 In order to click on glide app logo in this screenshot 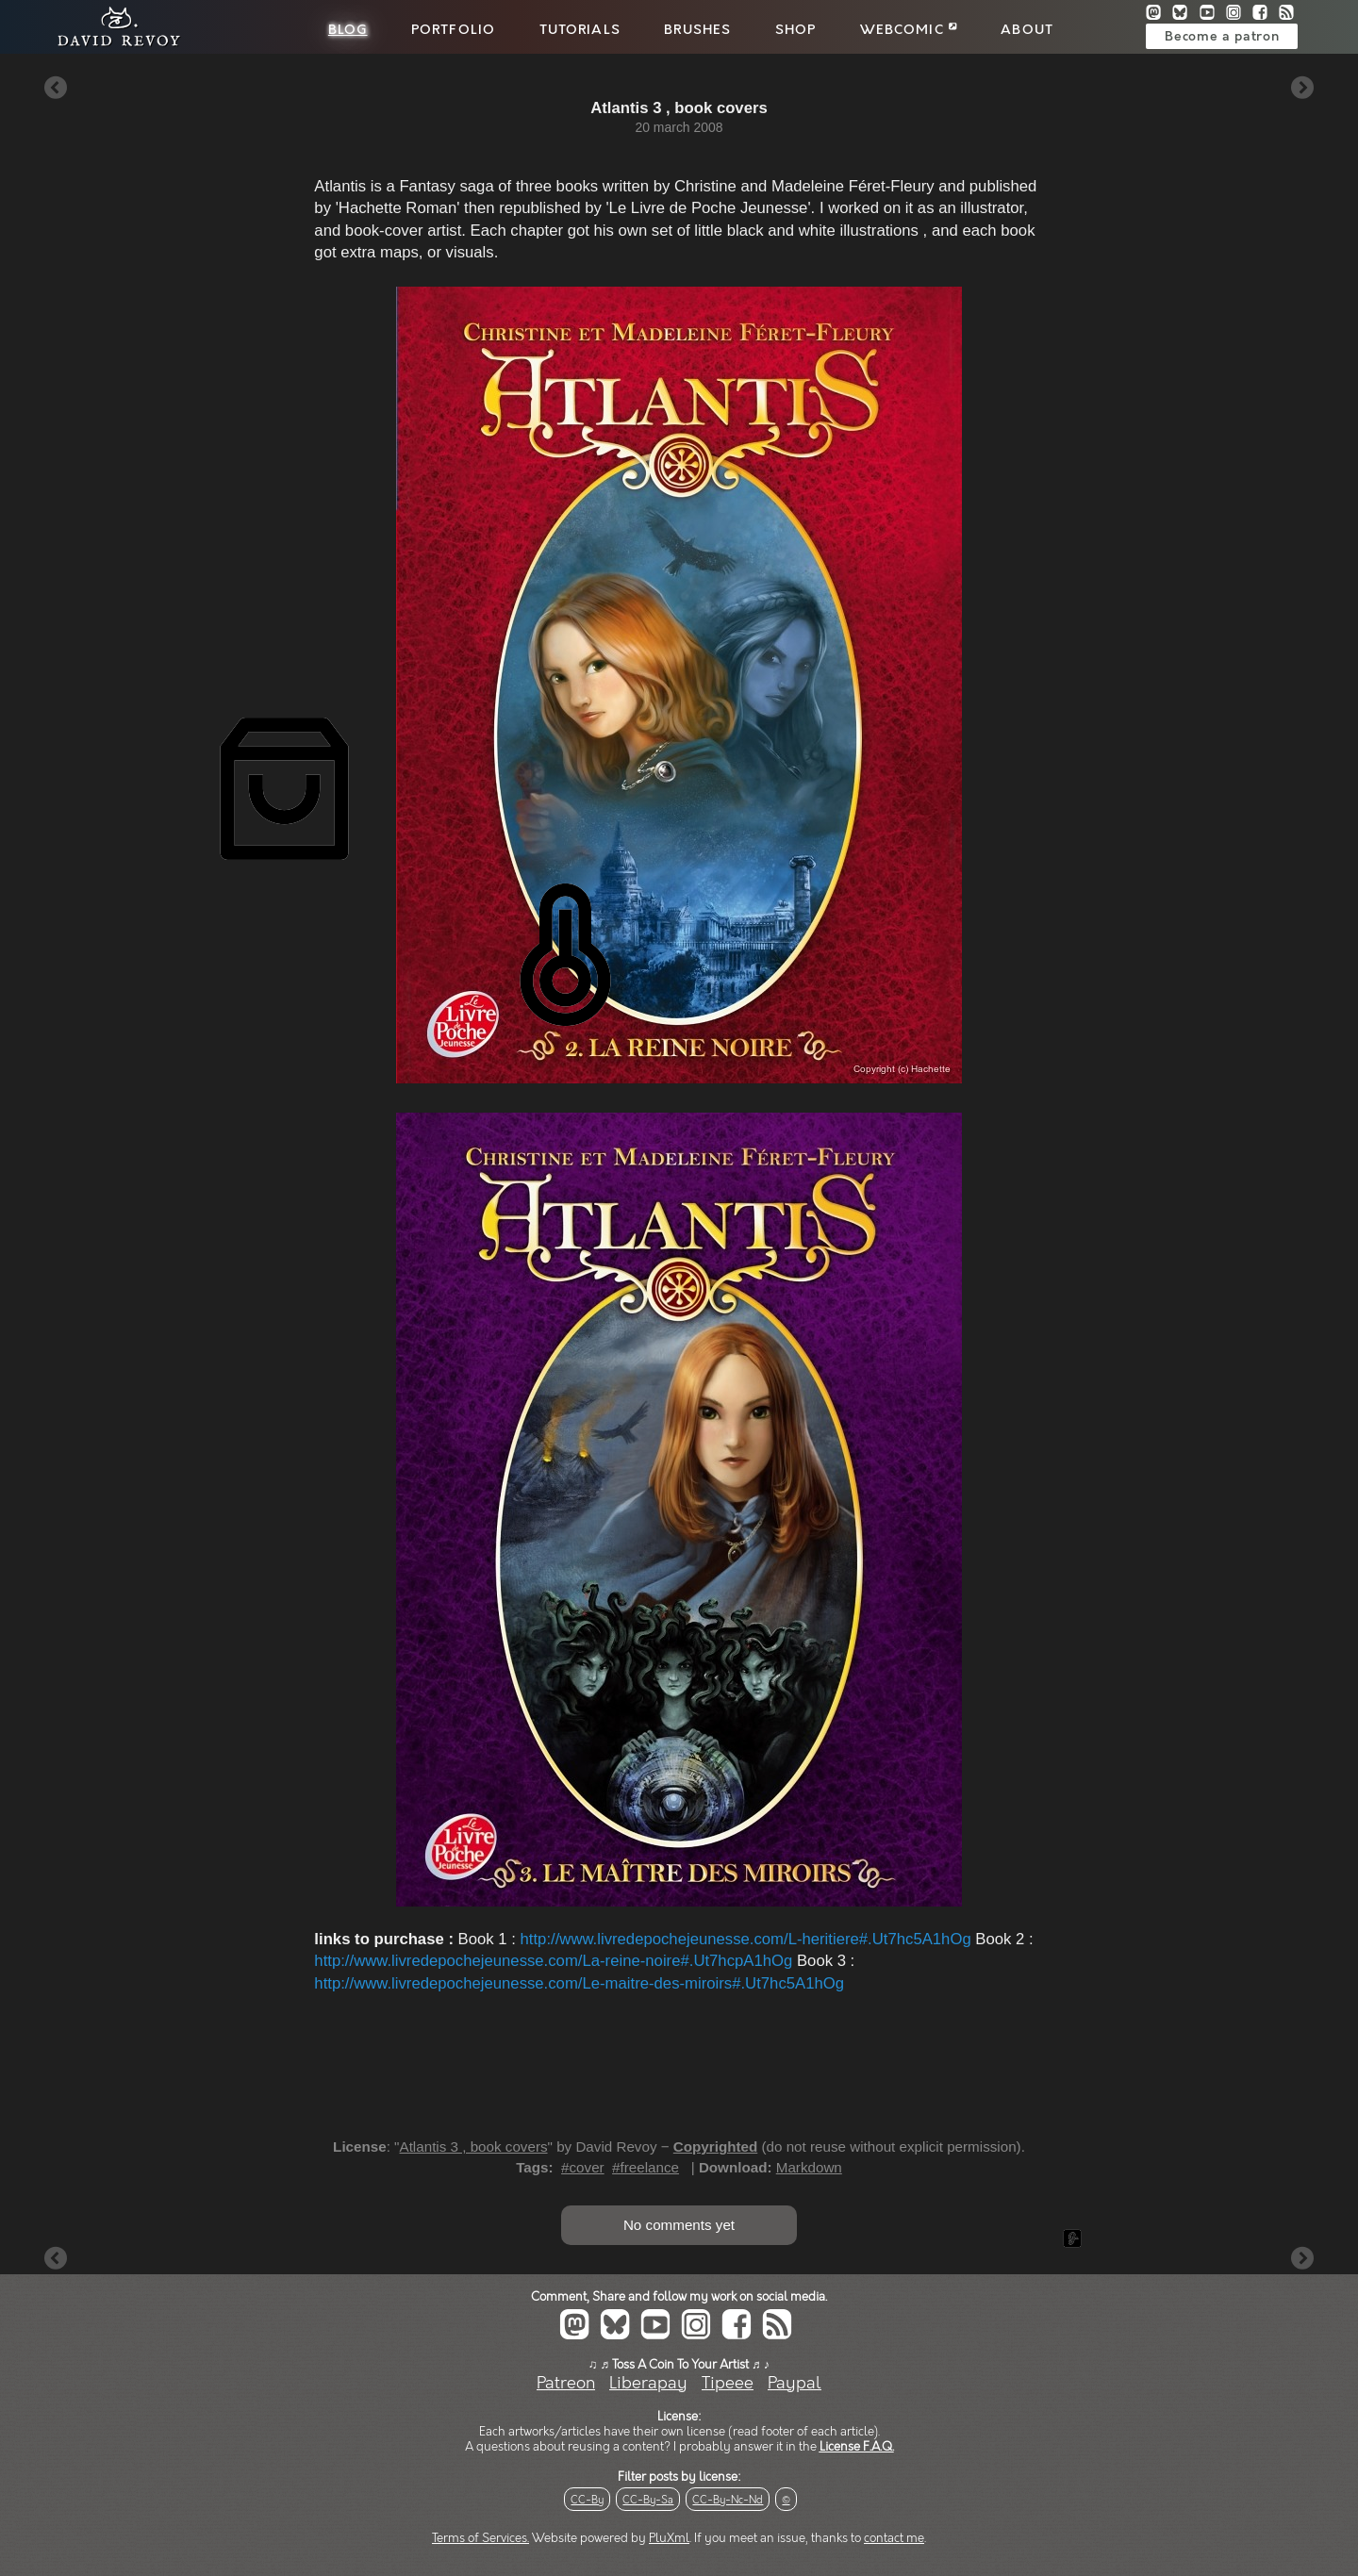, I will do `click(1072, 2238)`.